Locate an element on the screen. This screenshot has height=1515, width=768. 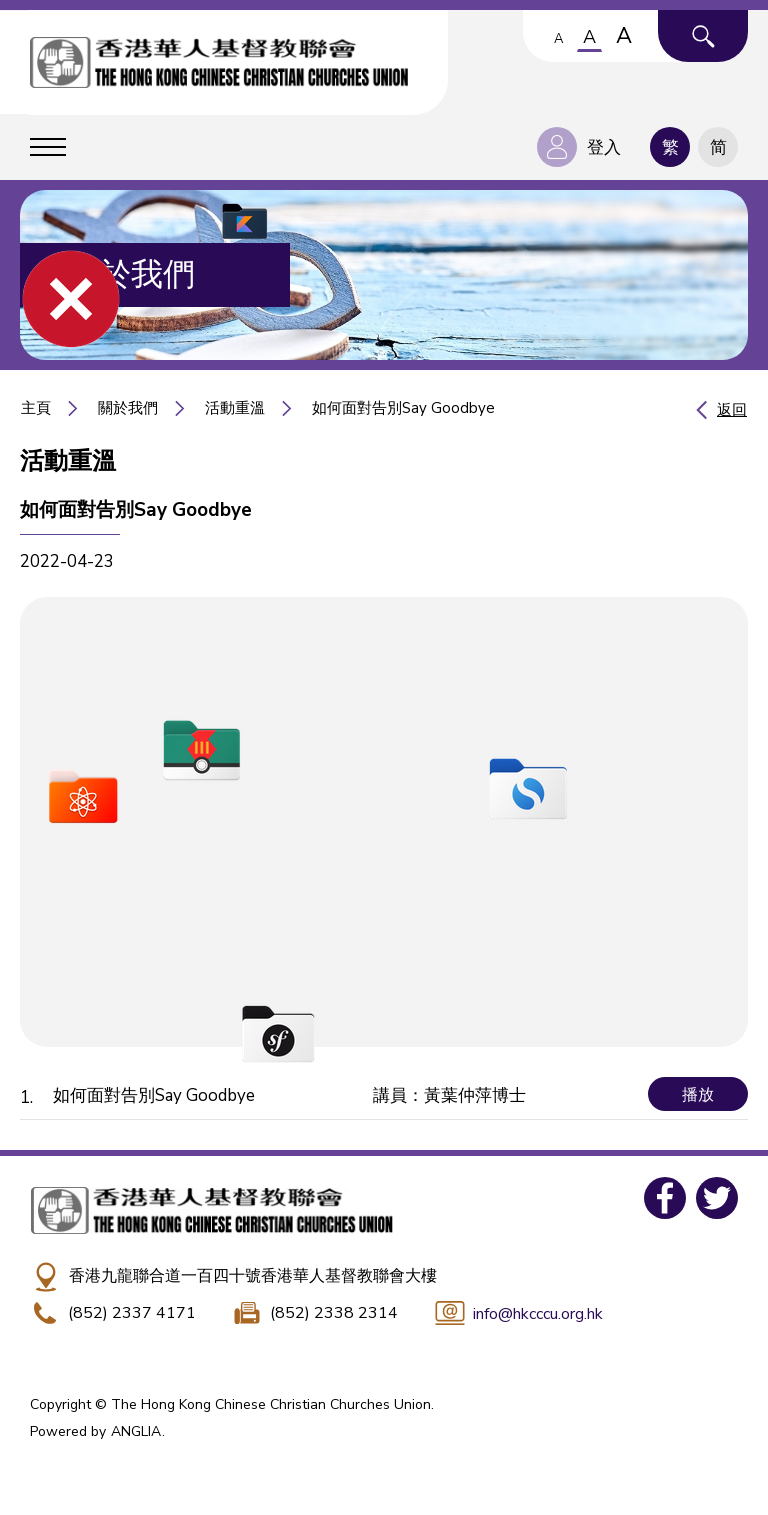
open physics course materials folder is located at coordinates (83, 798).